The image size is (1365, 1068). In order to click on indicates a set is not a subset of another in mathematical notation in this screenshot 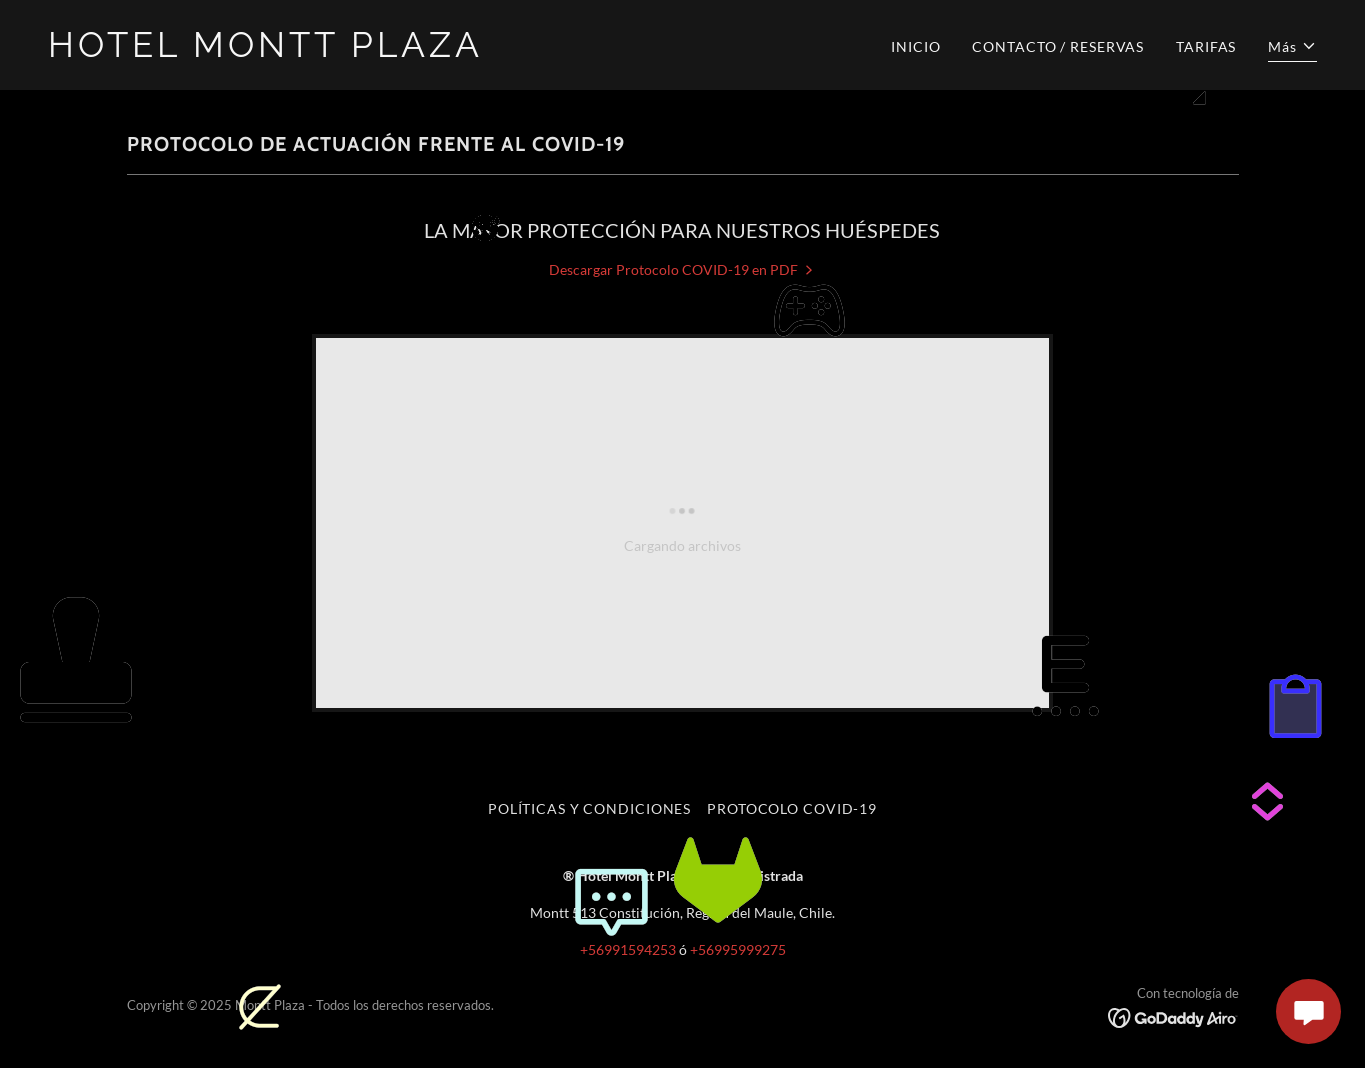, I will do `click(260, 1007)`.